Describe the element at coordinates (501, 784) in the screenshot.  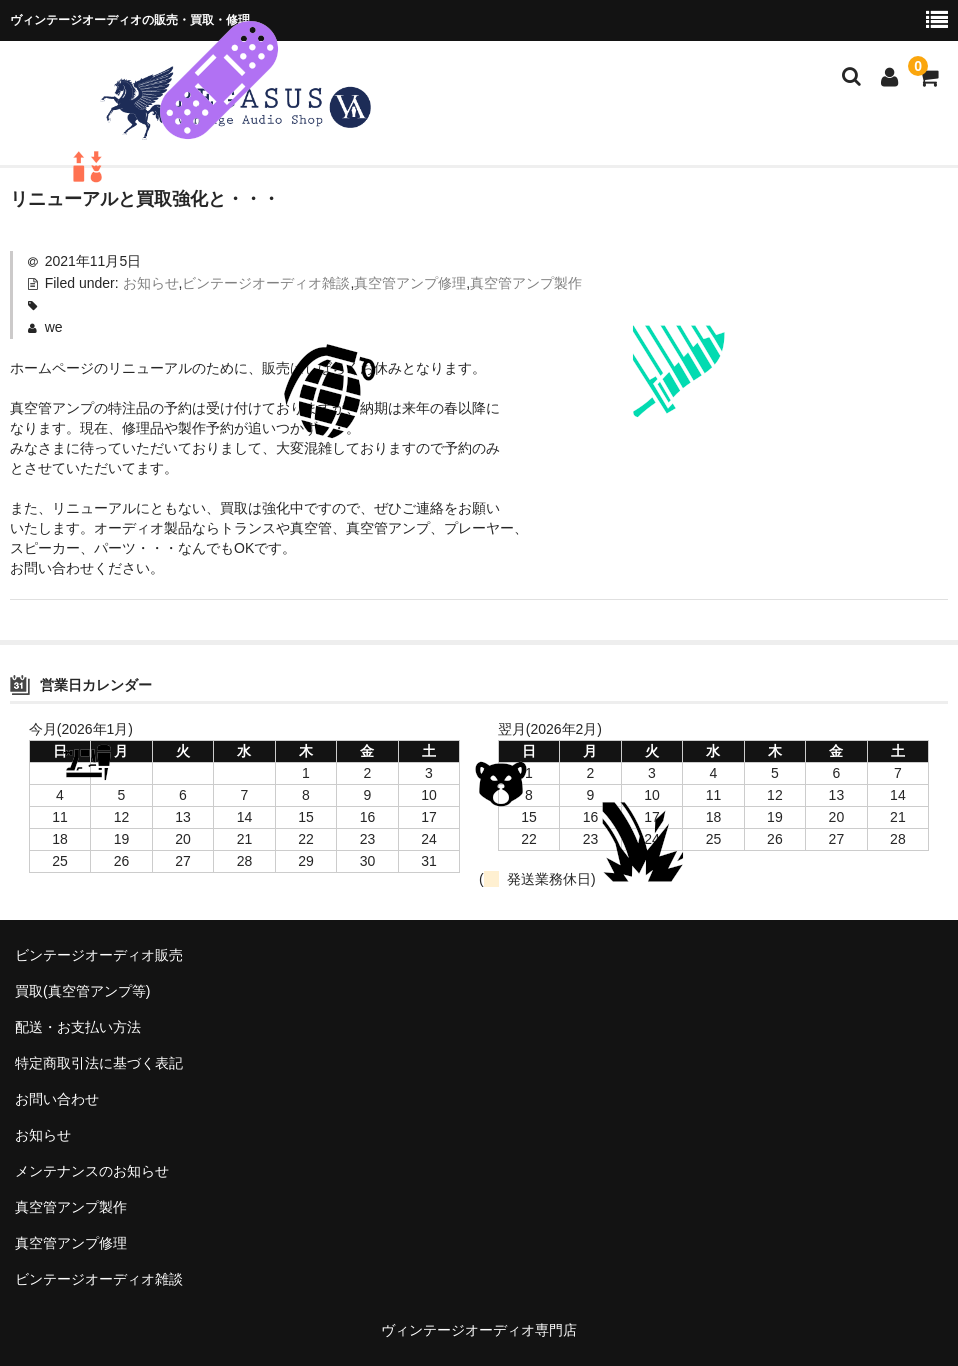
I see `represents a bear character or avatar in a game` at that location.